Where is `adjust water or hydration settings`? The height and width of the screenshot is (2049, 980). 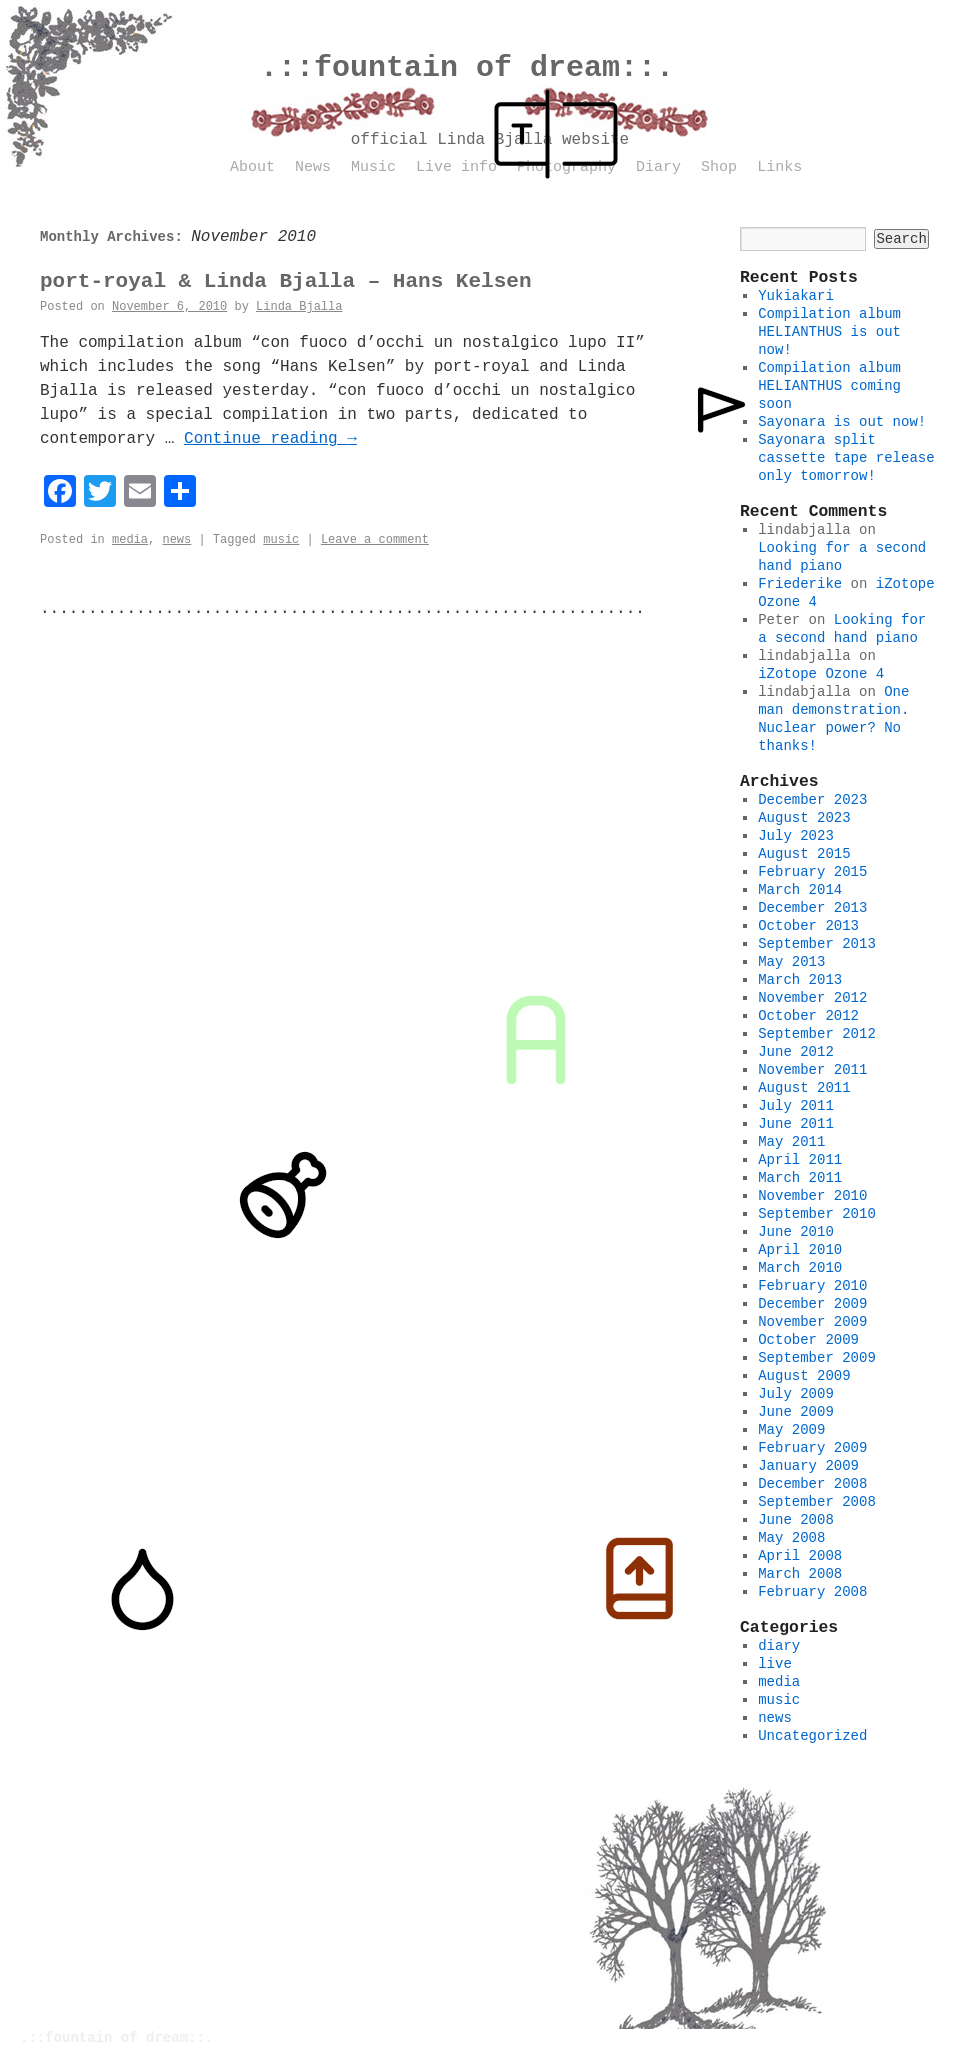 adjust water or hydration settings is located at coordinates (142, 1587).